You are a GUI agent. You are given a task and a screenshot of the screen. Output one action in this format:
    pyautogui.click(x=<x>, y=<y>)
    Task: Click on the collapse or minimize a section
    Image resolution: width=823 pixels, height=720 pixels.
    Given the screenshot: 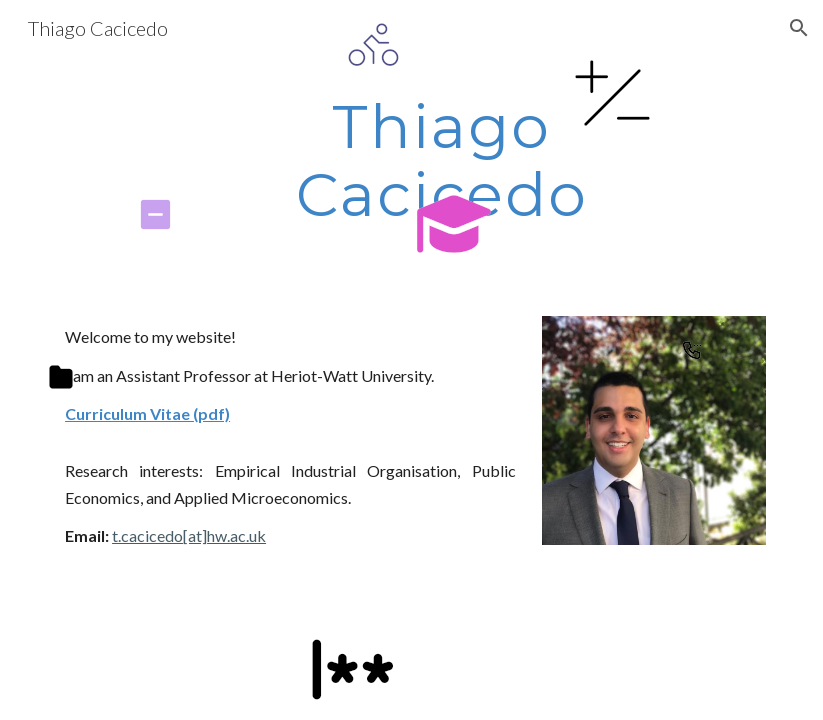 What is the action you would take?
    pyautogui.click(x=155, y=214)
    